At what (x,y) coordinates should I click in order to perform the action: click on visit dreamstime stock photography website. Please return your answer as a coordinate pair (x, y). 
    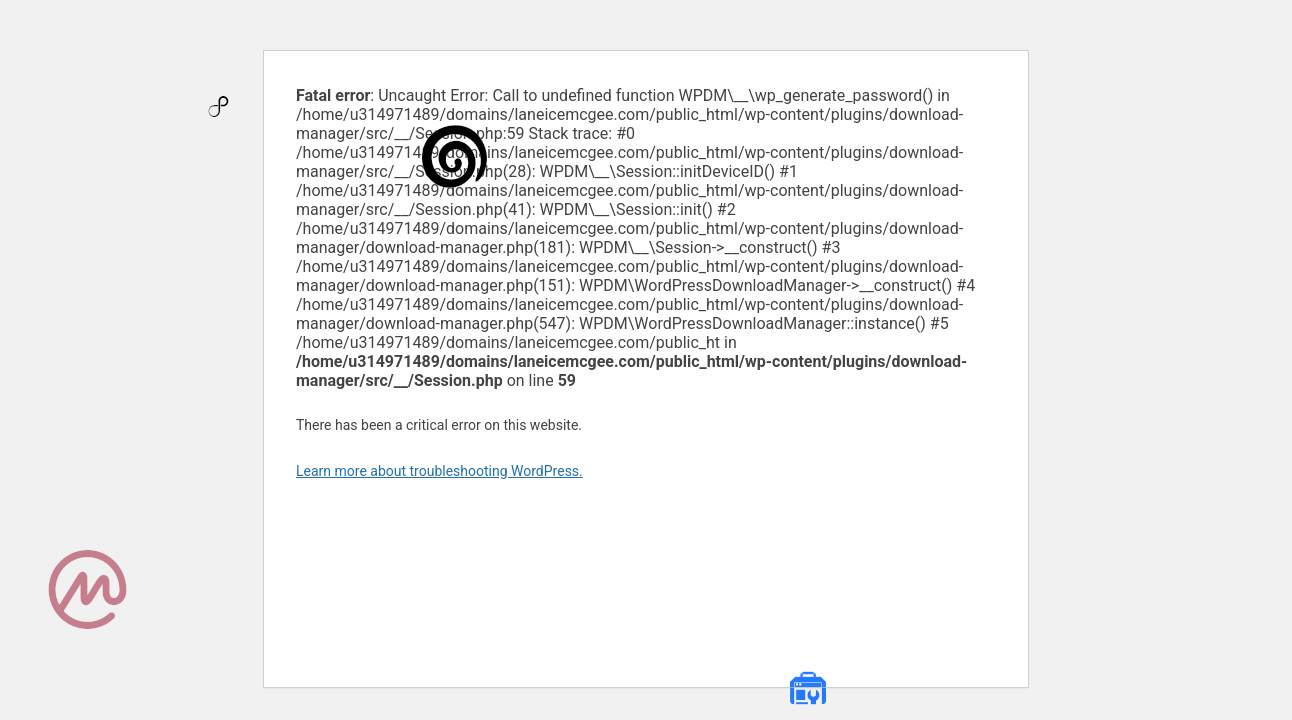
    Looking at the image, I should click on (454, 156).